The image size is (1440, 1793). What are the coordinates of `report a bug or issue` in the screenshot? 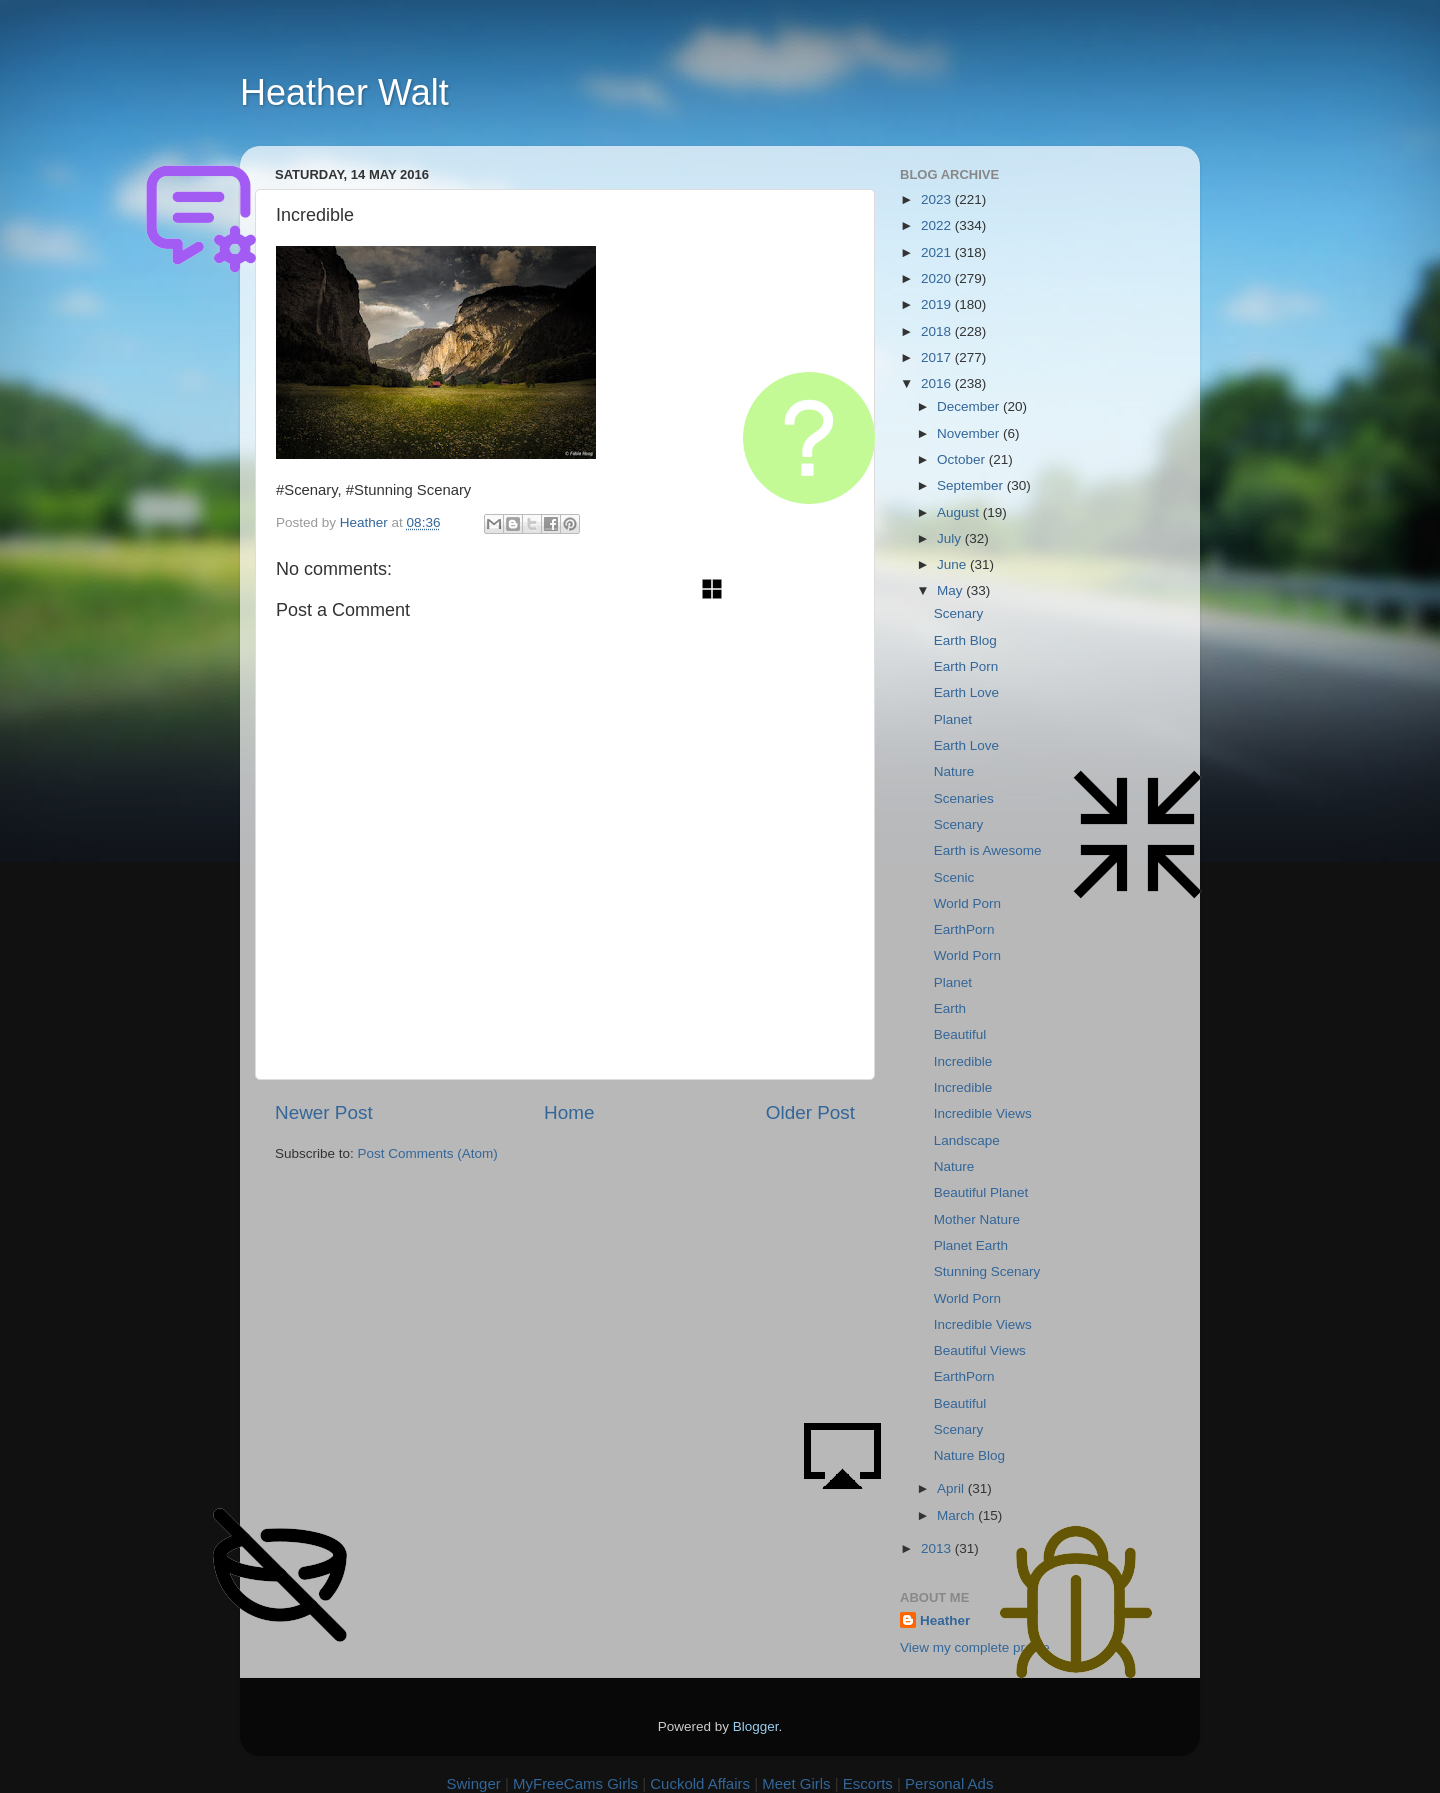 It's located at (1076, 1602).